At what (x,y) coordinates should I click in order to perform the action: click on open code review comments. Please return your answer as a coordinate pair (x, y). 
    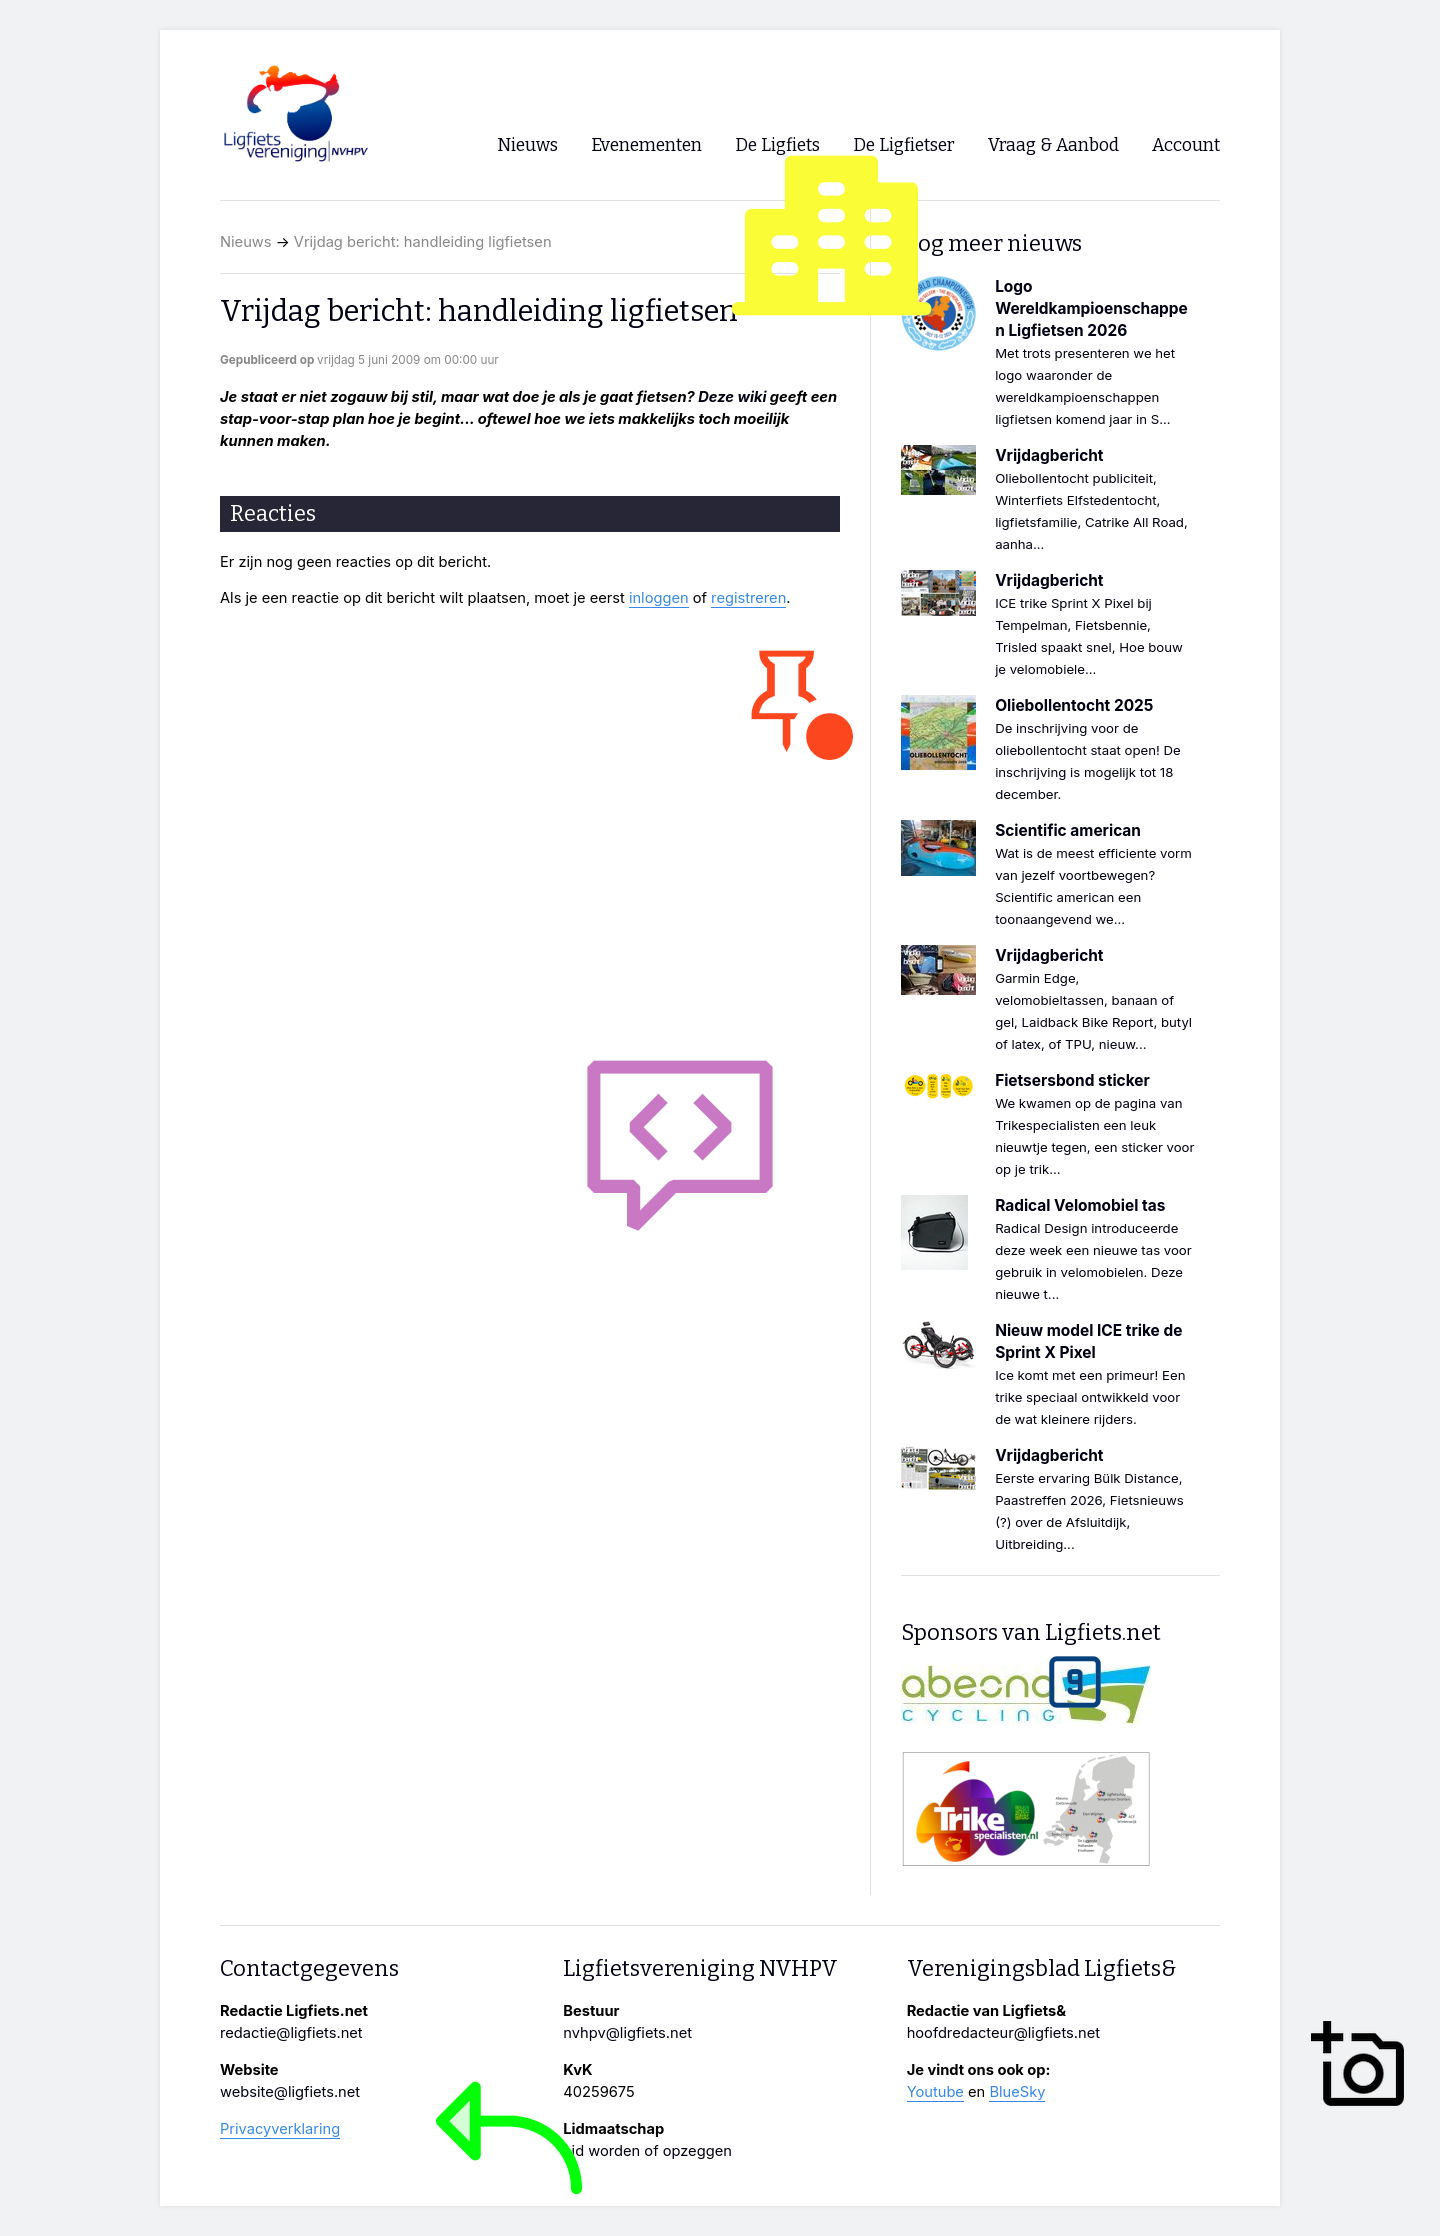
    Looking at the image, I should click on (680, 1140).